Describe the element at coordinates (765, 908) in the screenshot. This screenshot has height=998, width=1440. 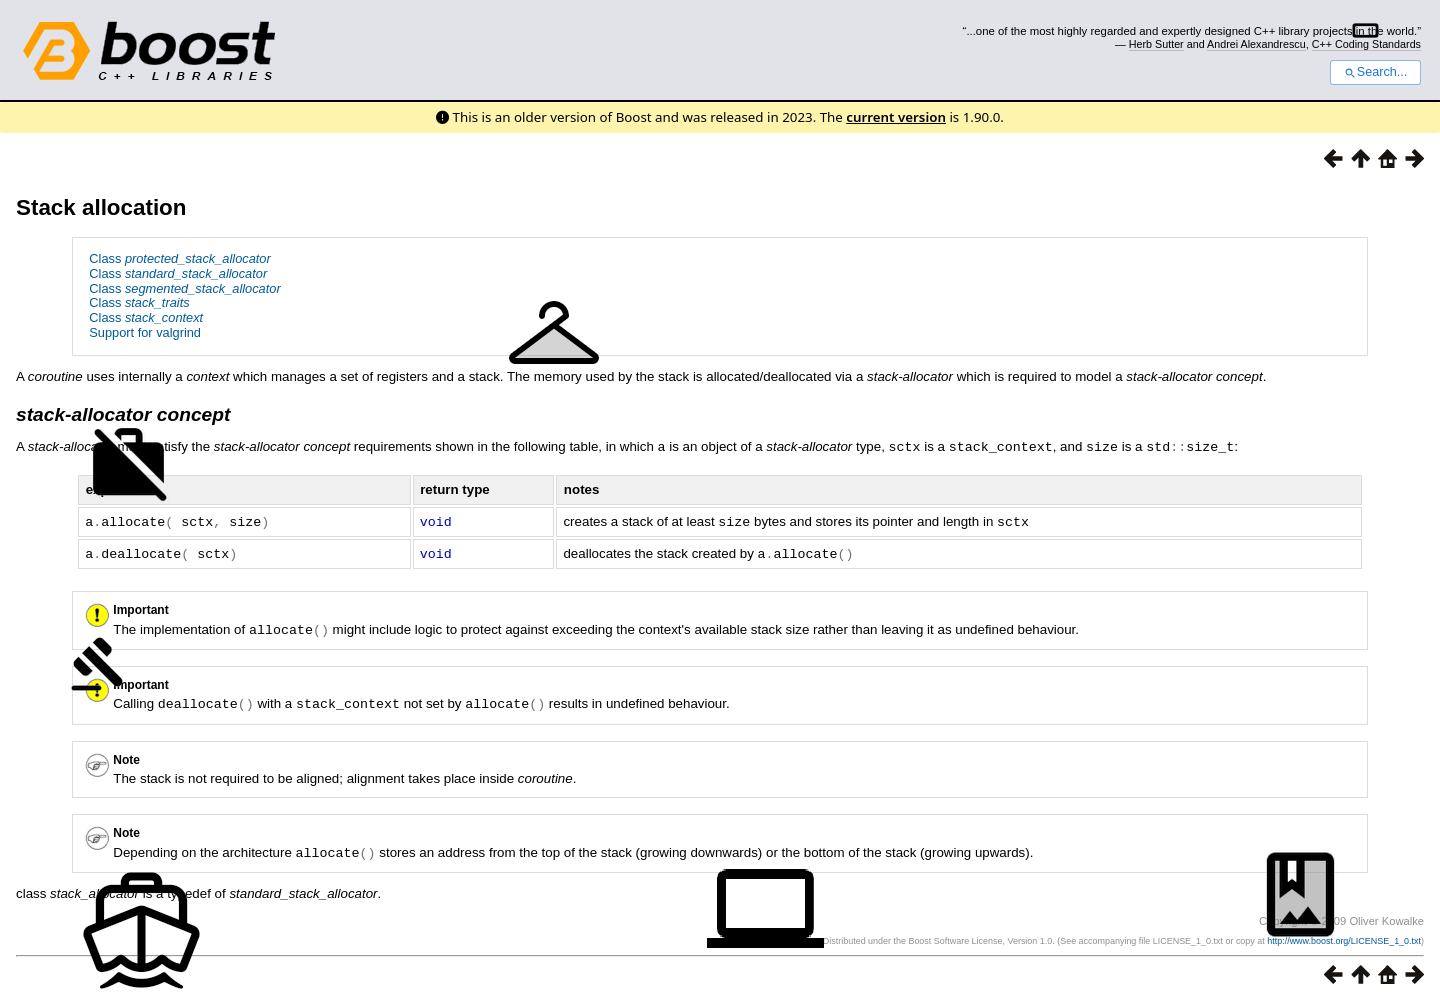
I see `access desktop or computer settings` at that location.